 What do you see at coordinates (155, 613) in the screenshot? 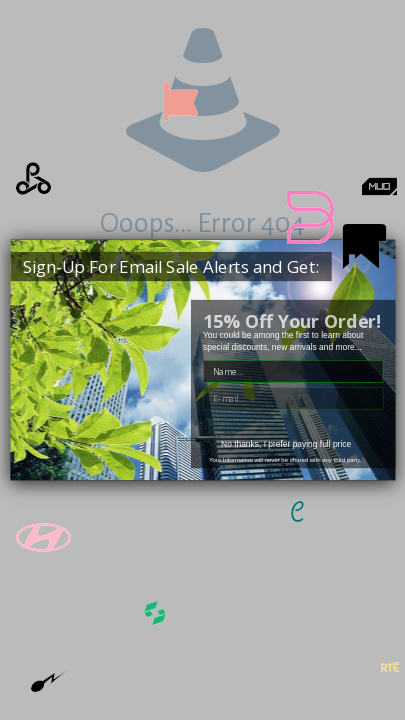
I see `ServBay application logo` at bounding box center [155, 613].